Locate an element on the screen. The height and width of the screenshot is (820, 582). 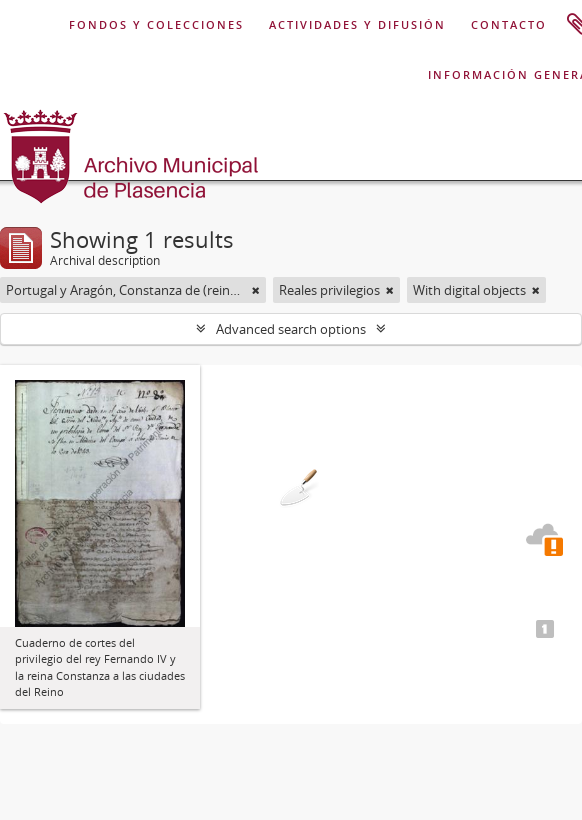
reset zoom to 100% or original size is located at coordinates (545, 629).